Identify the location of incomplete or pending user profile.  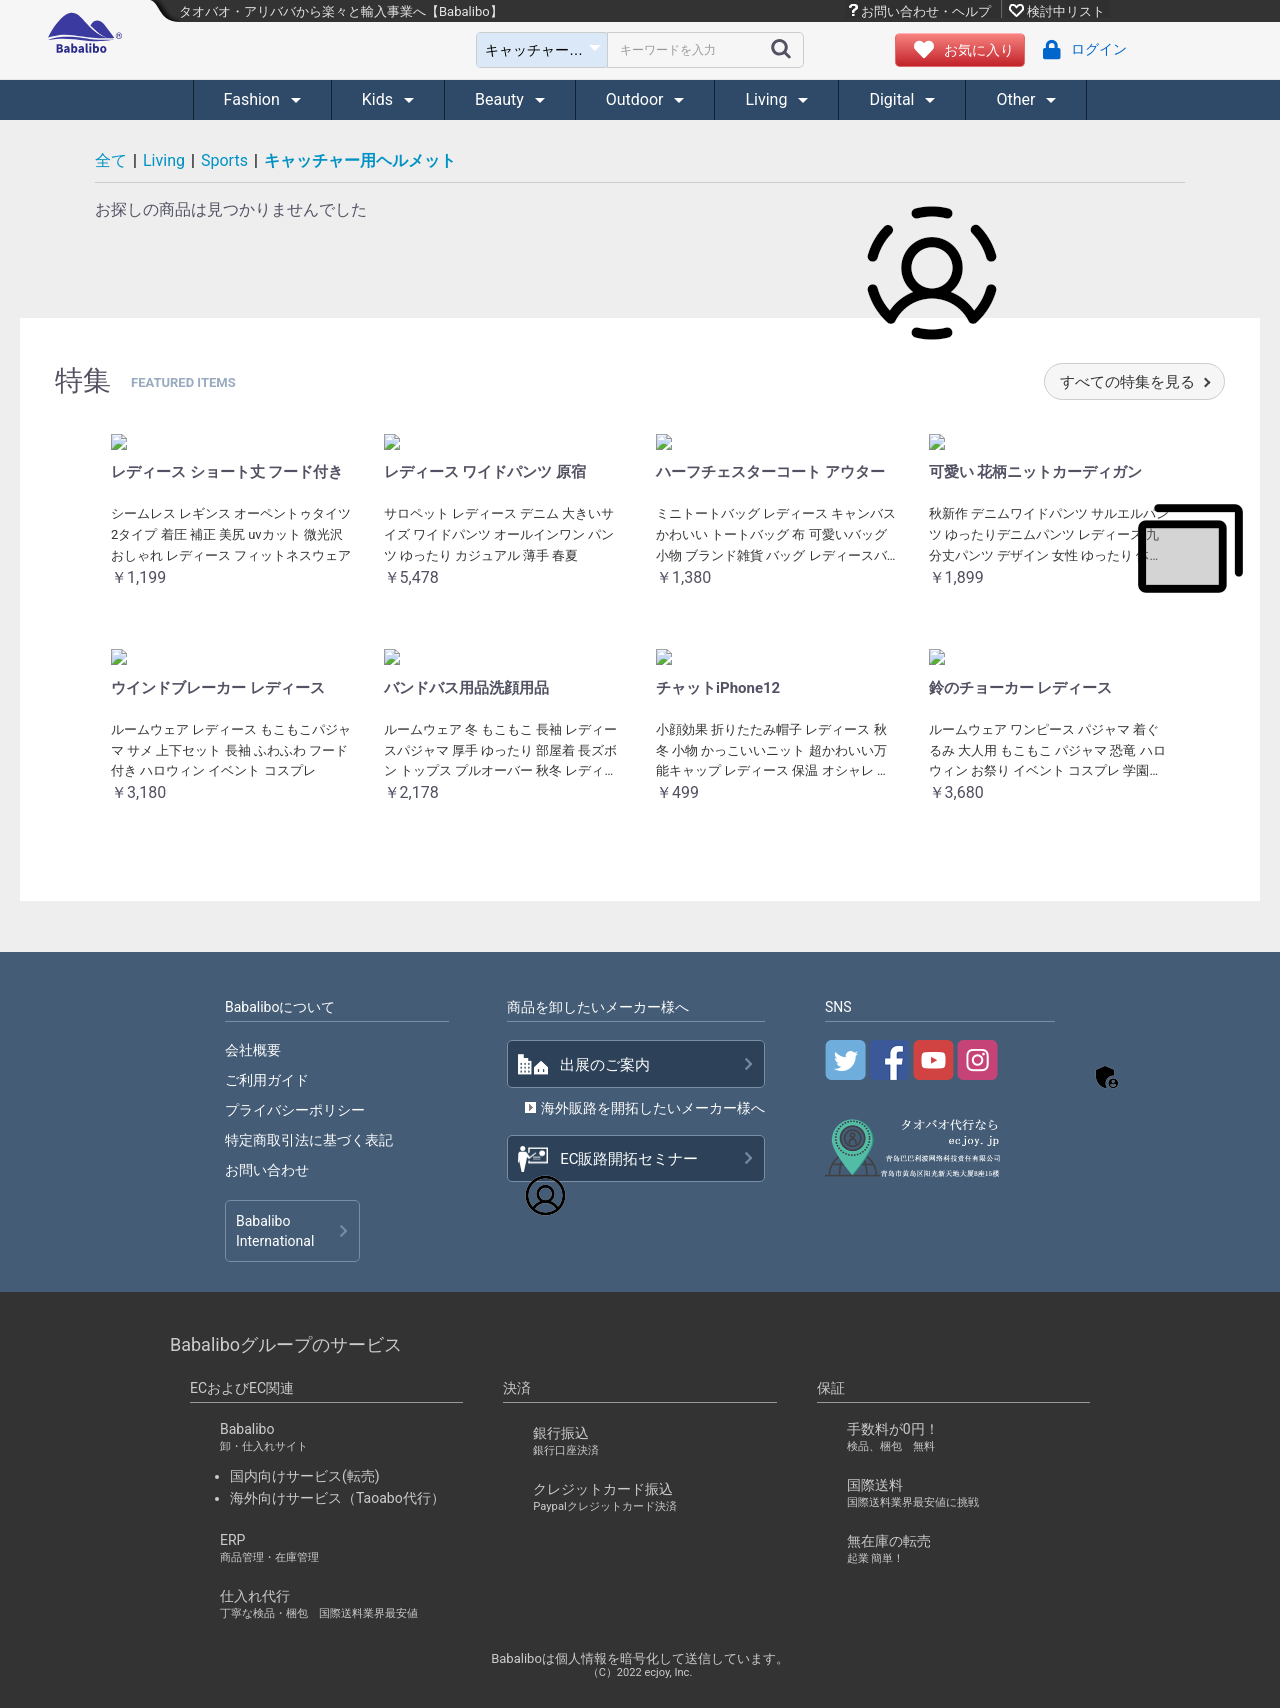
(932, 273).